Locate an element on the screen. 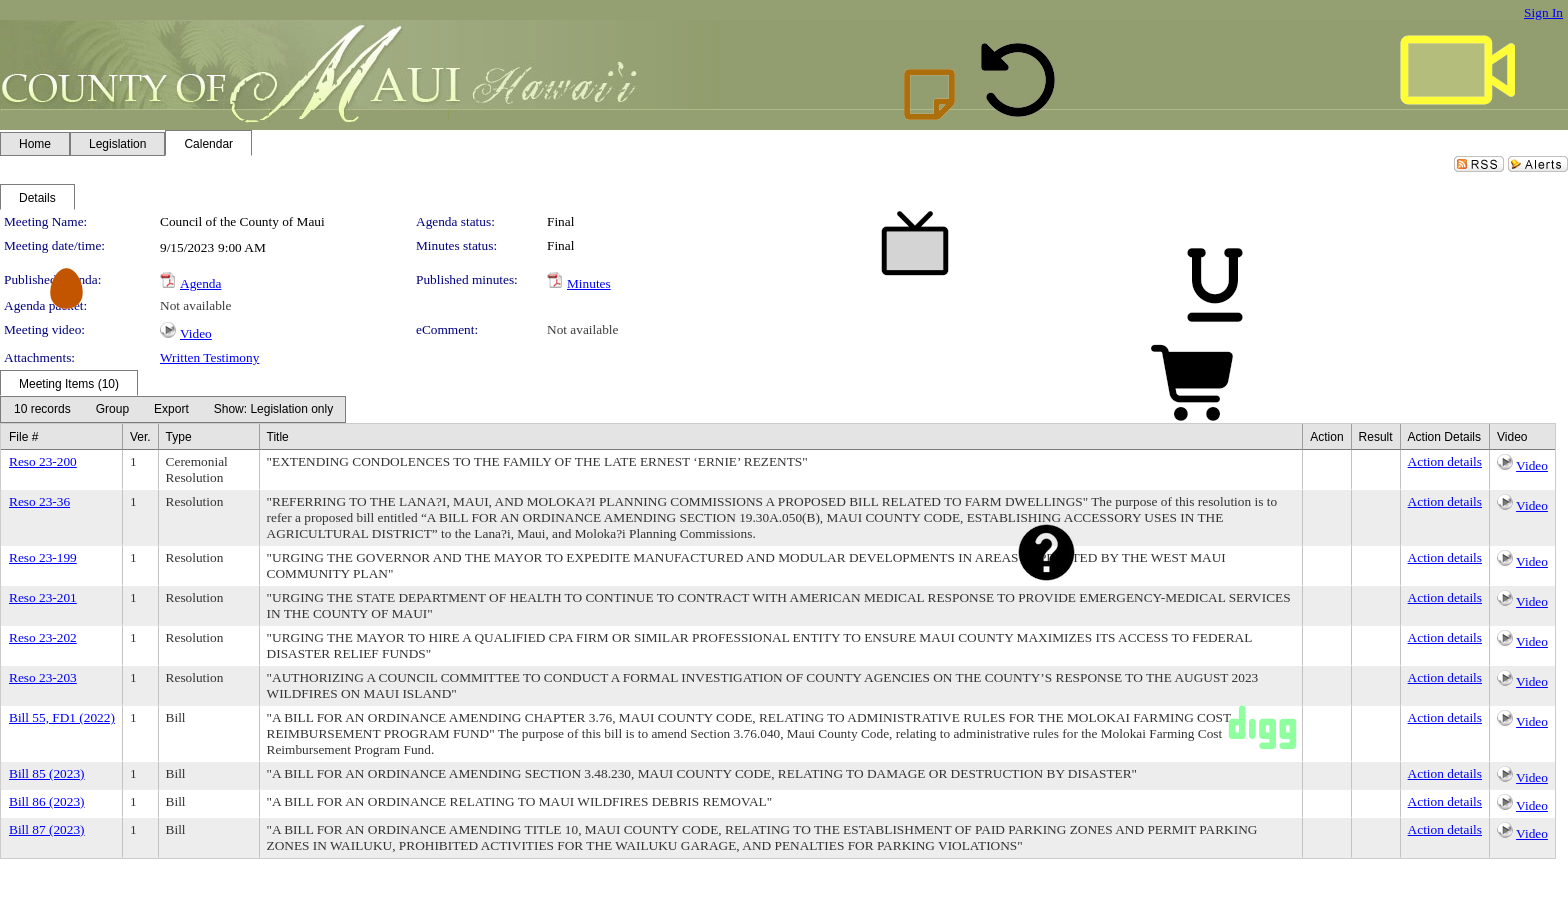 This screenshot has height=913, width=1568. create a new note is located at coordinates (929, 94).